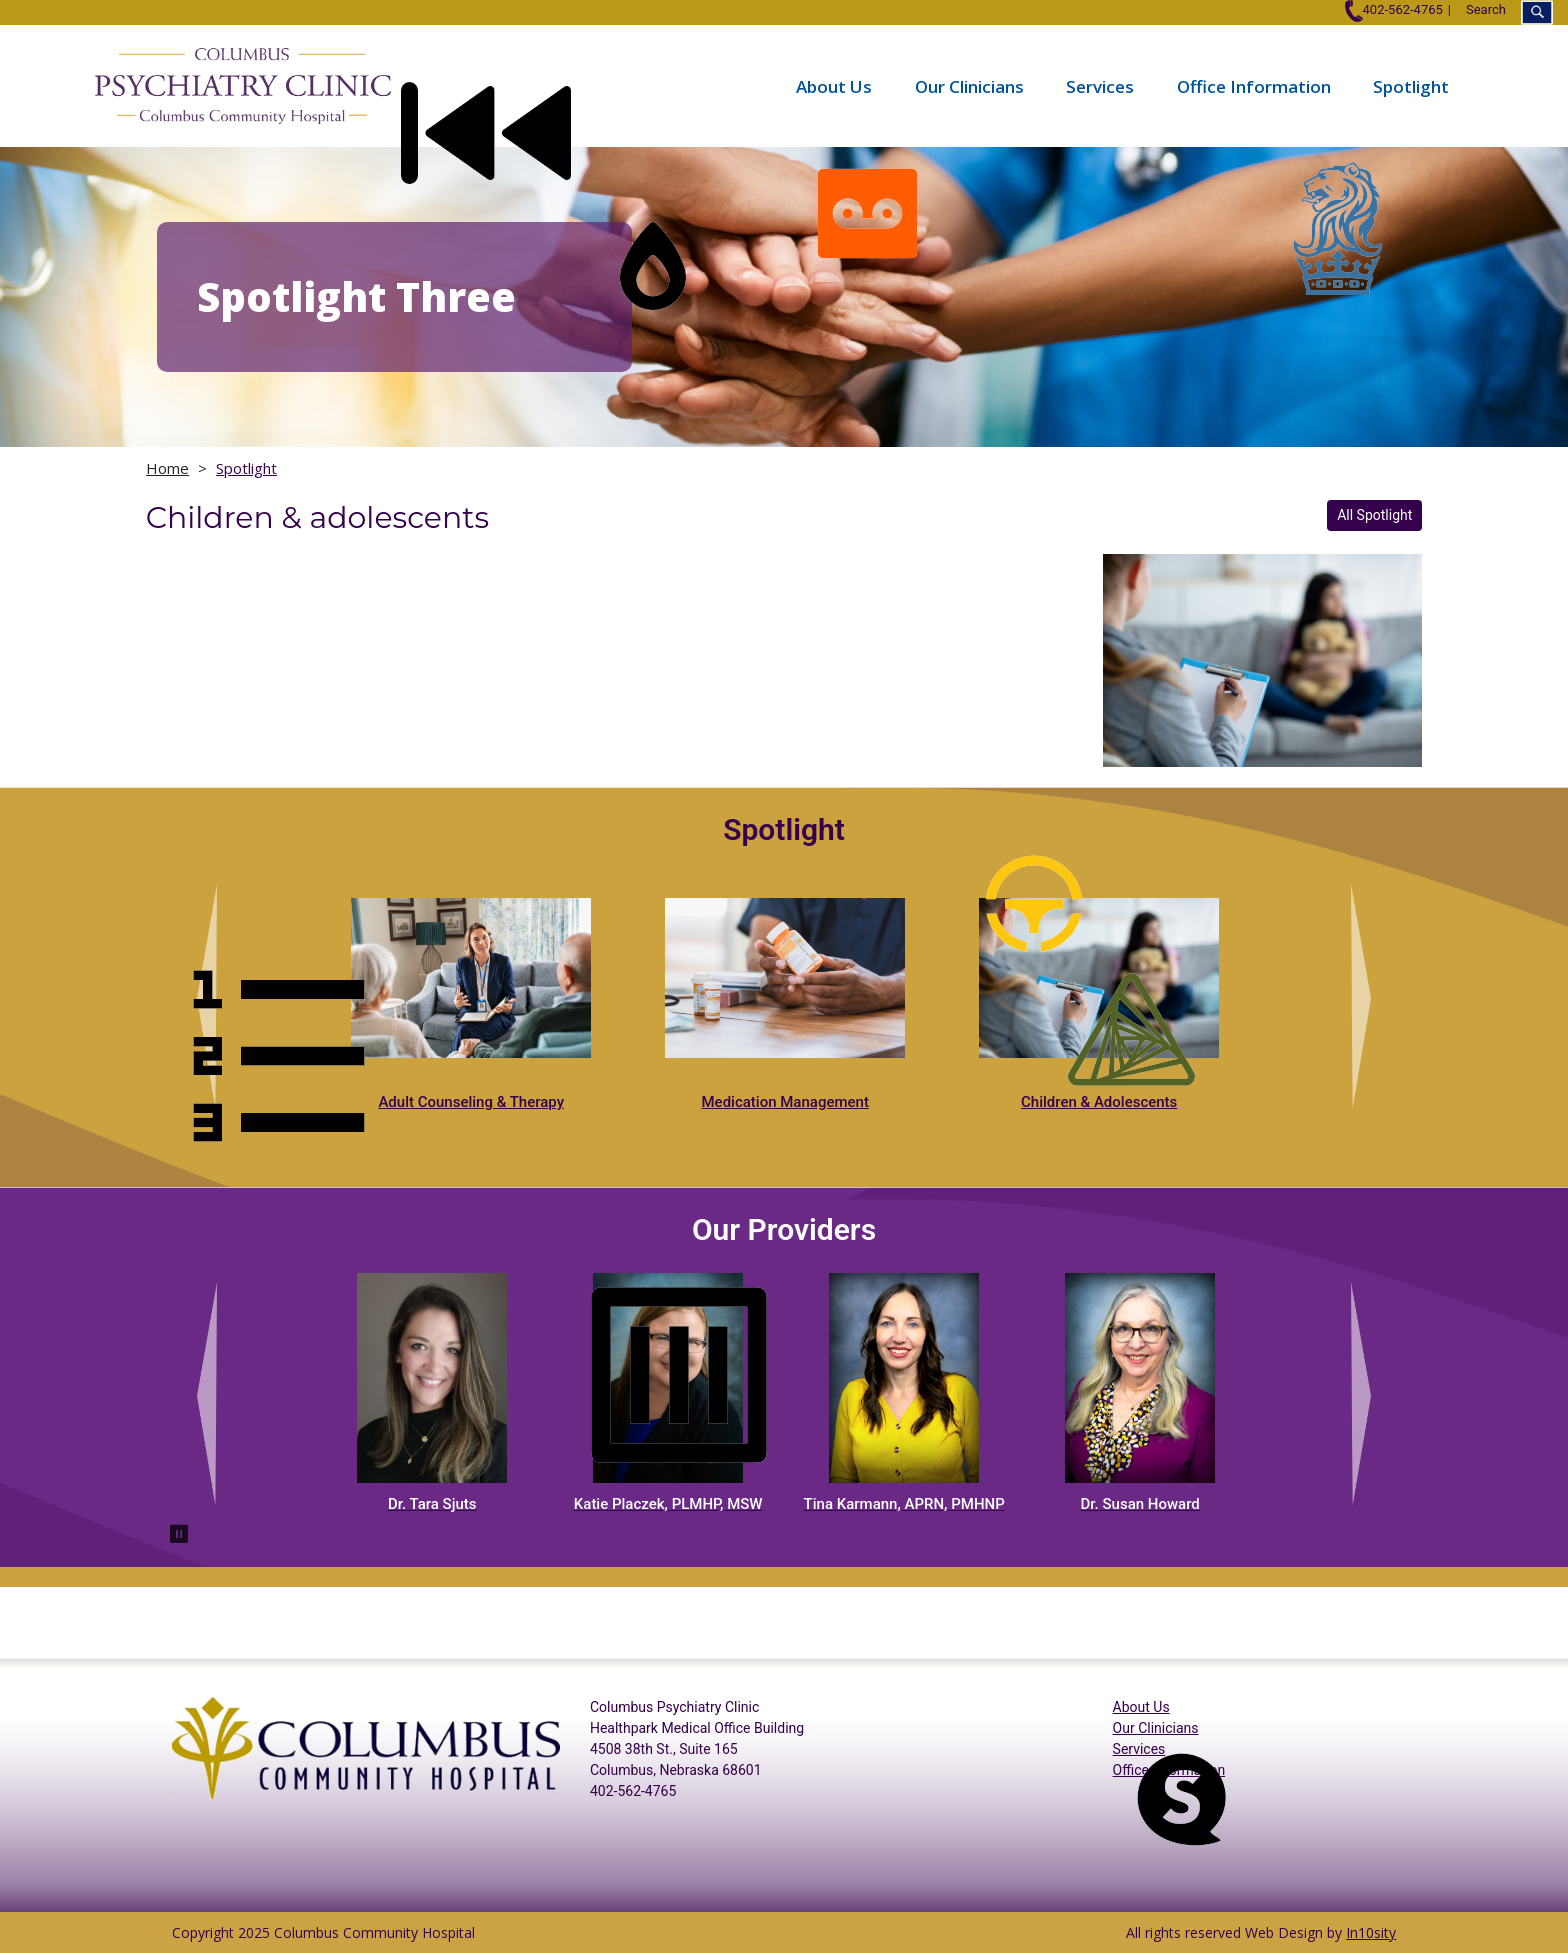 The height and width of the screenshot is (1953, 1568). I want to click on indicates flammable or combustible content, so click(653, 266).